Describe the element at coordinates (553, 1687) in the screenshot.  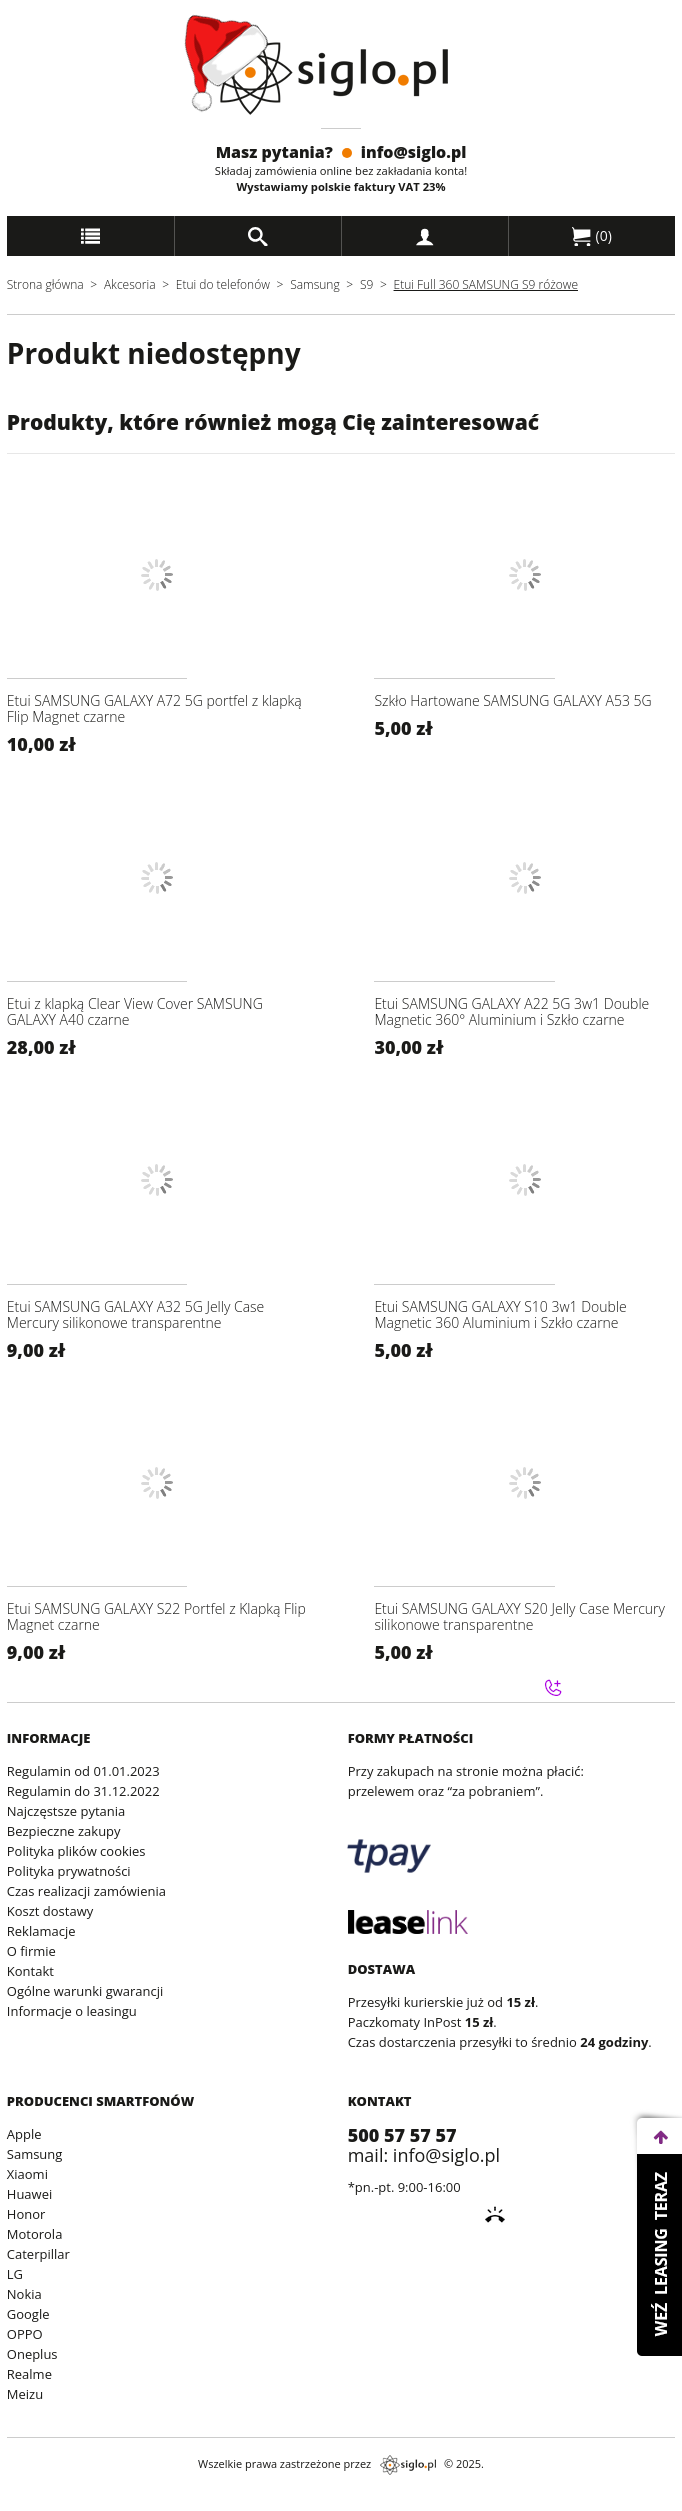
I see `add a new contact` at that location.